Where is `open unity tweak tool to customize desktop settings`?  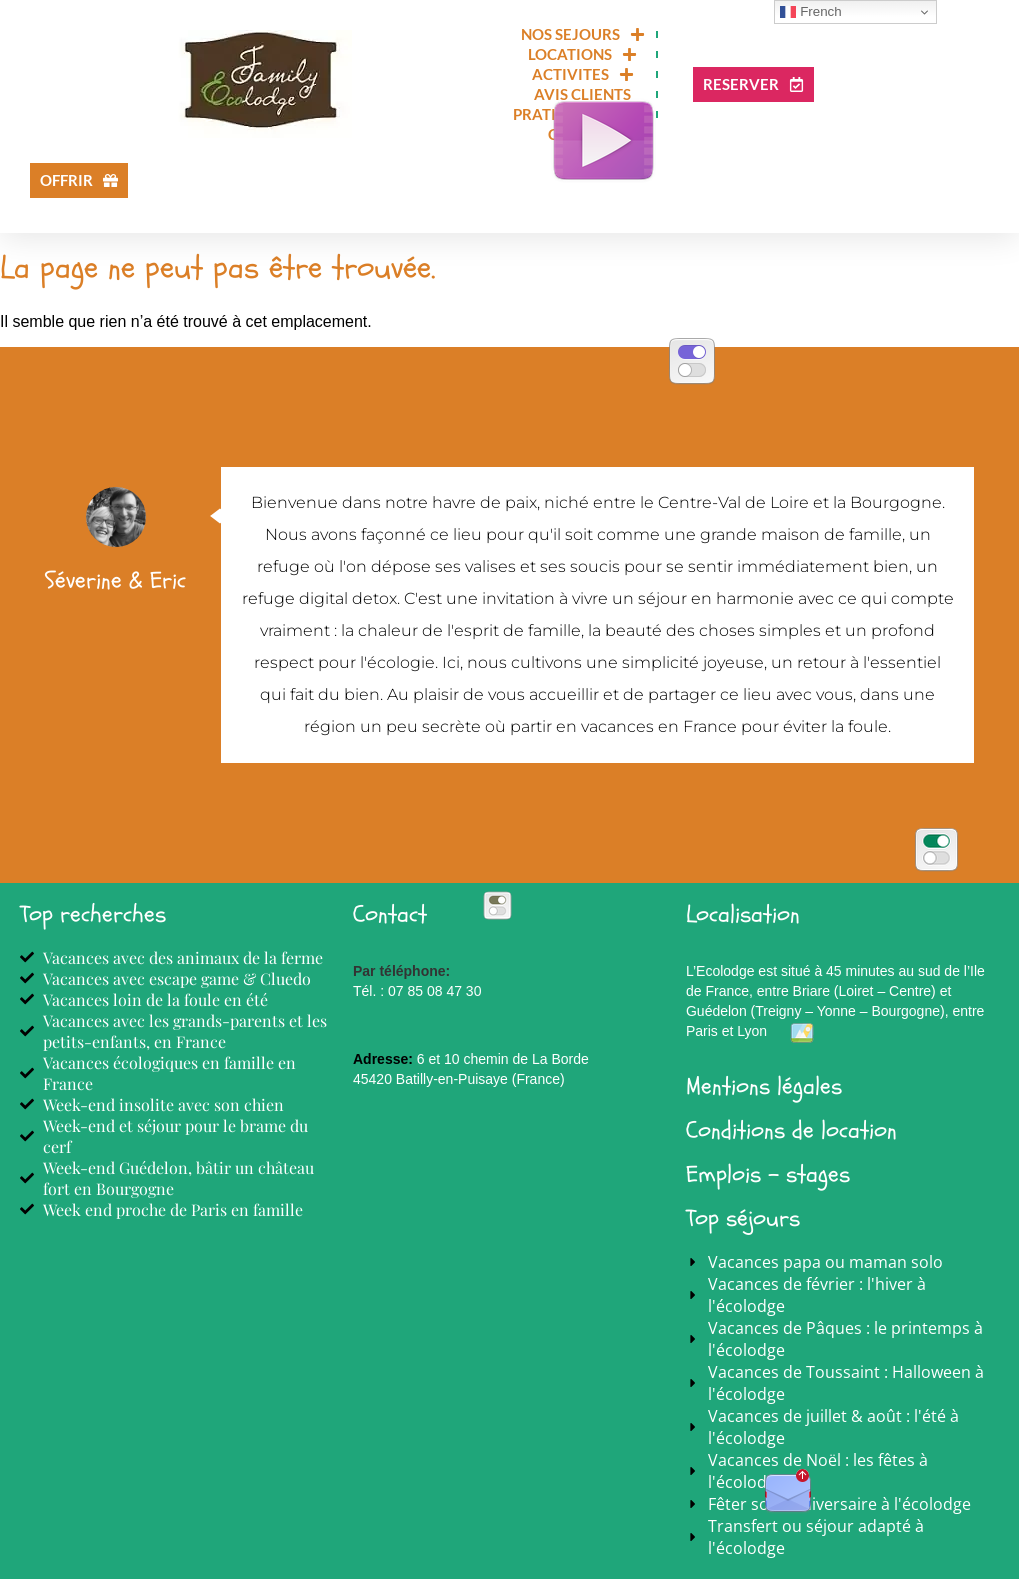
open unity tweak tool to customize desktop settings is located at coordinates (936, 849).